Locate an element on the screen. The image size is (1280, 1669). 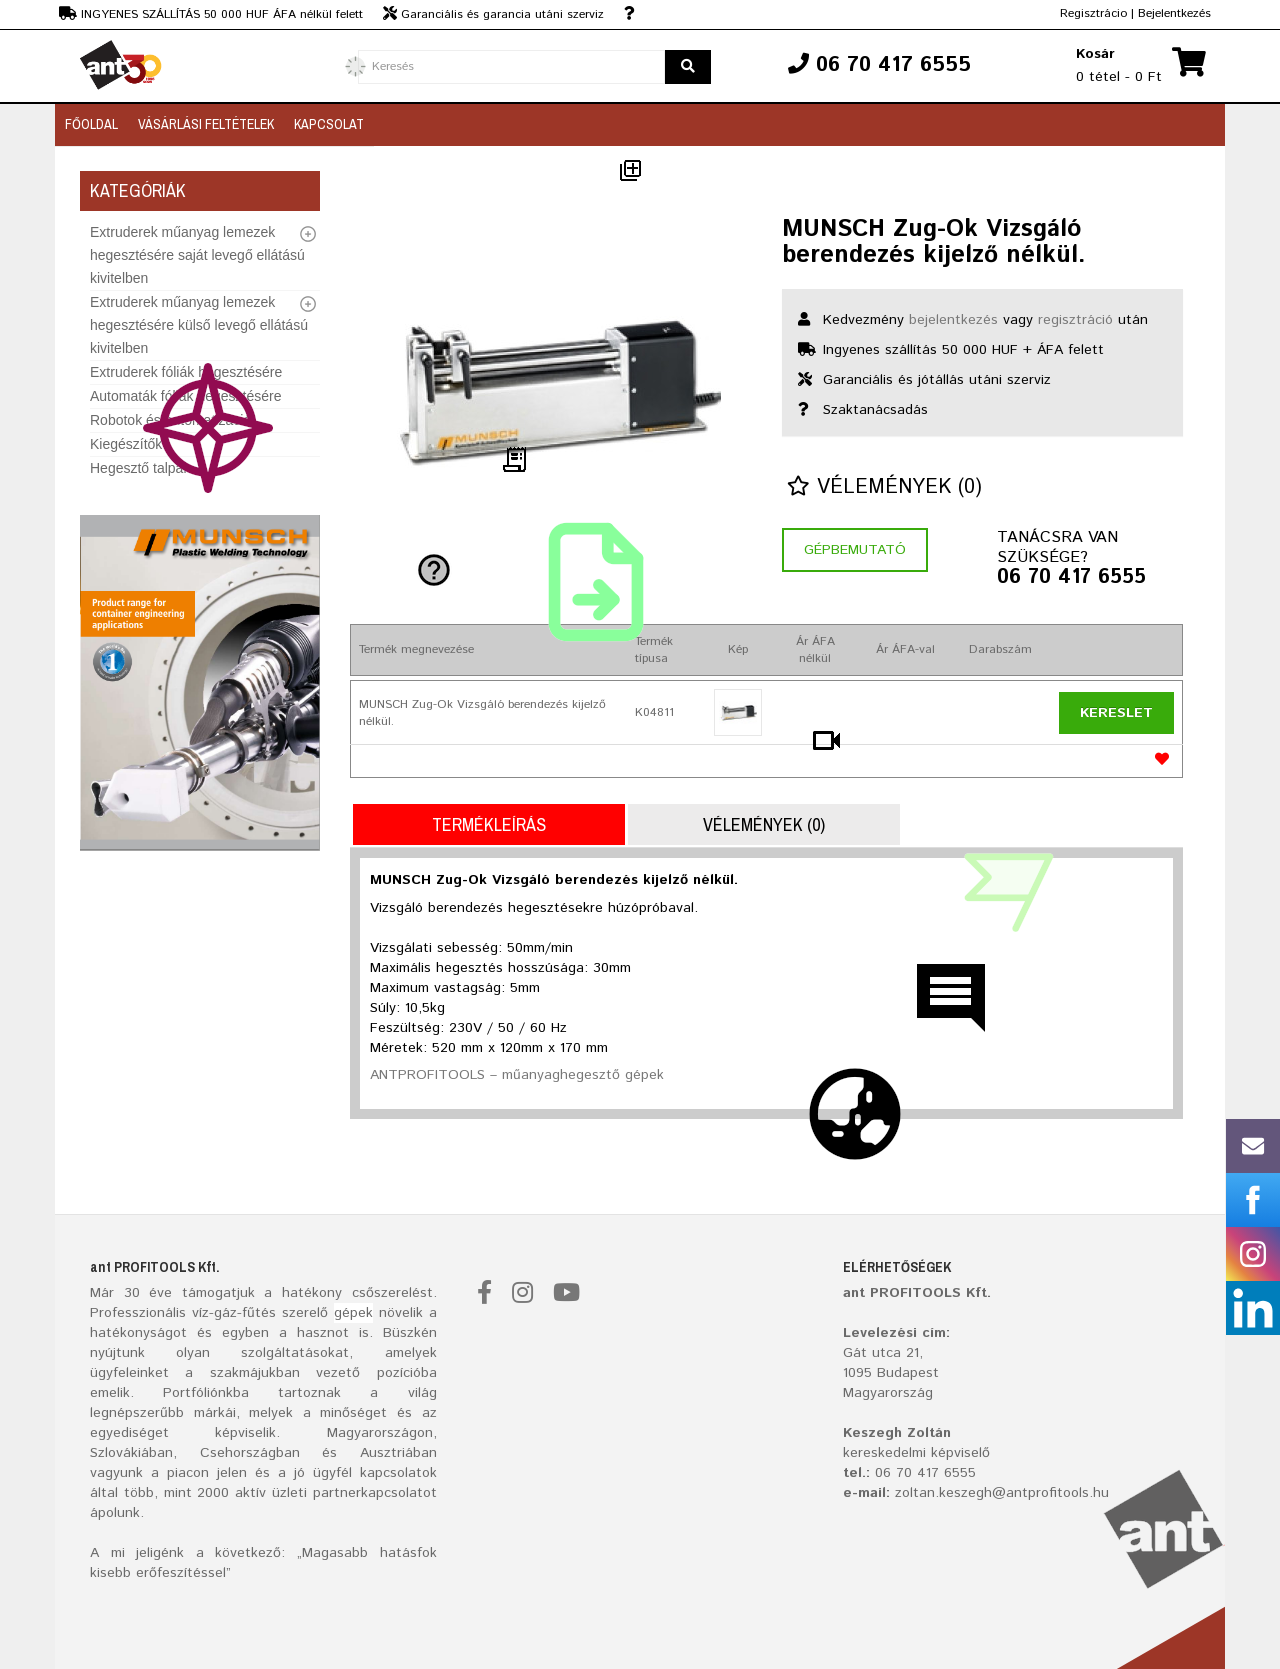
indicates content is loading is located at coordinates (355, 66).